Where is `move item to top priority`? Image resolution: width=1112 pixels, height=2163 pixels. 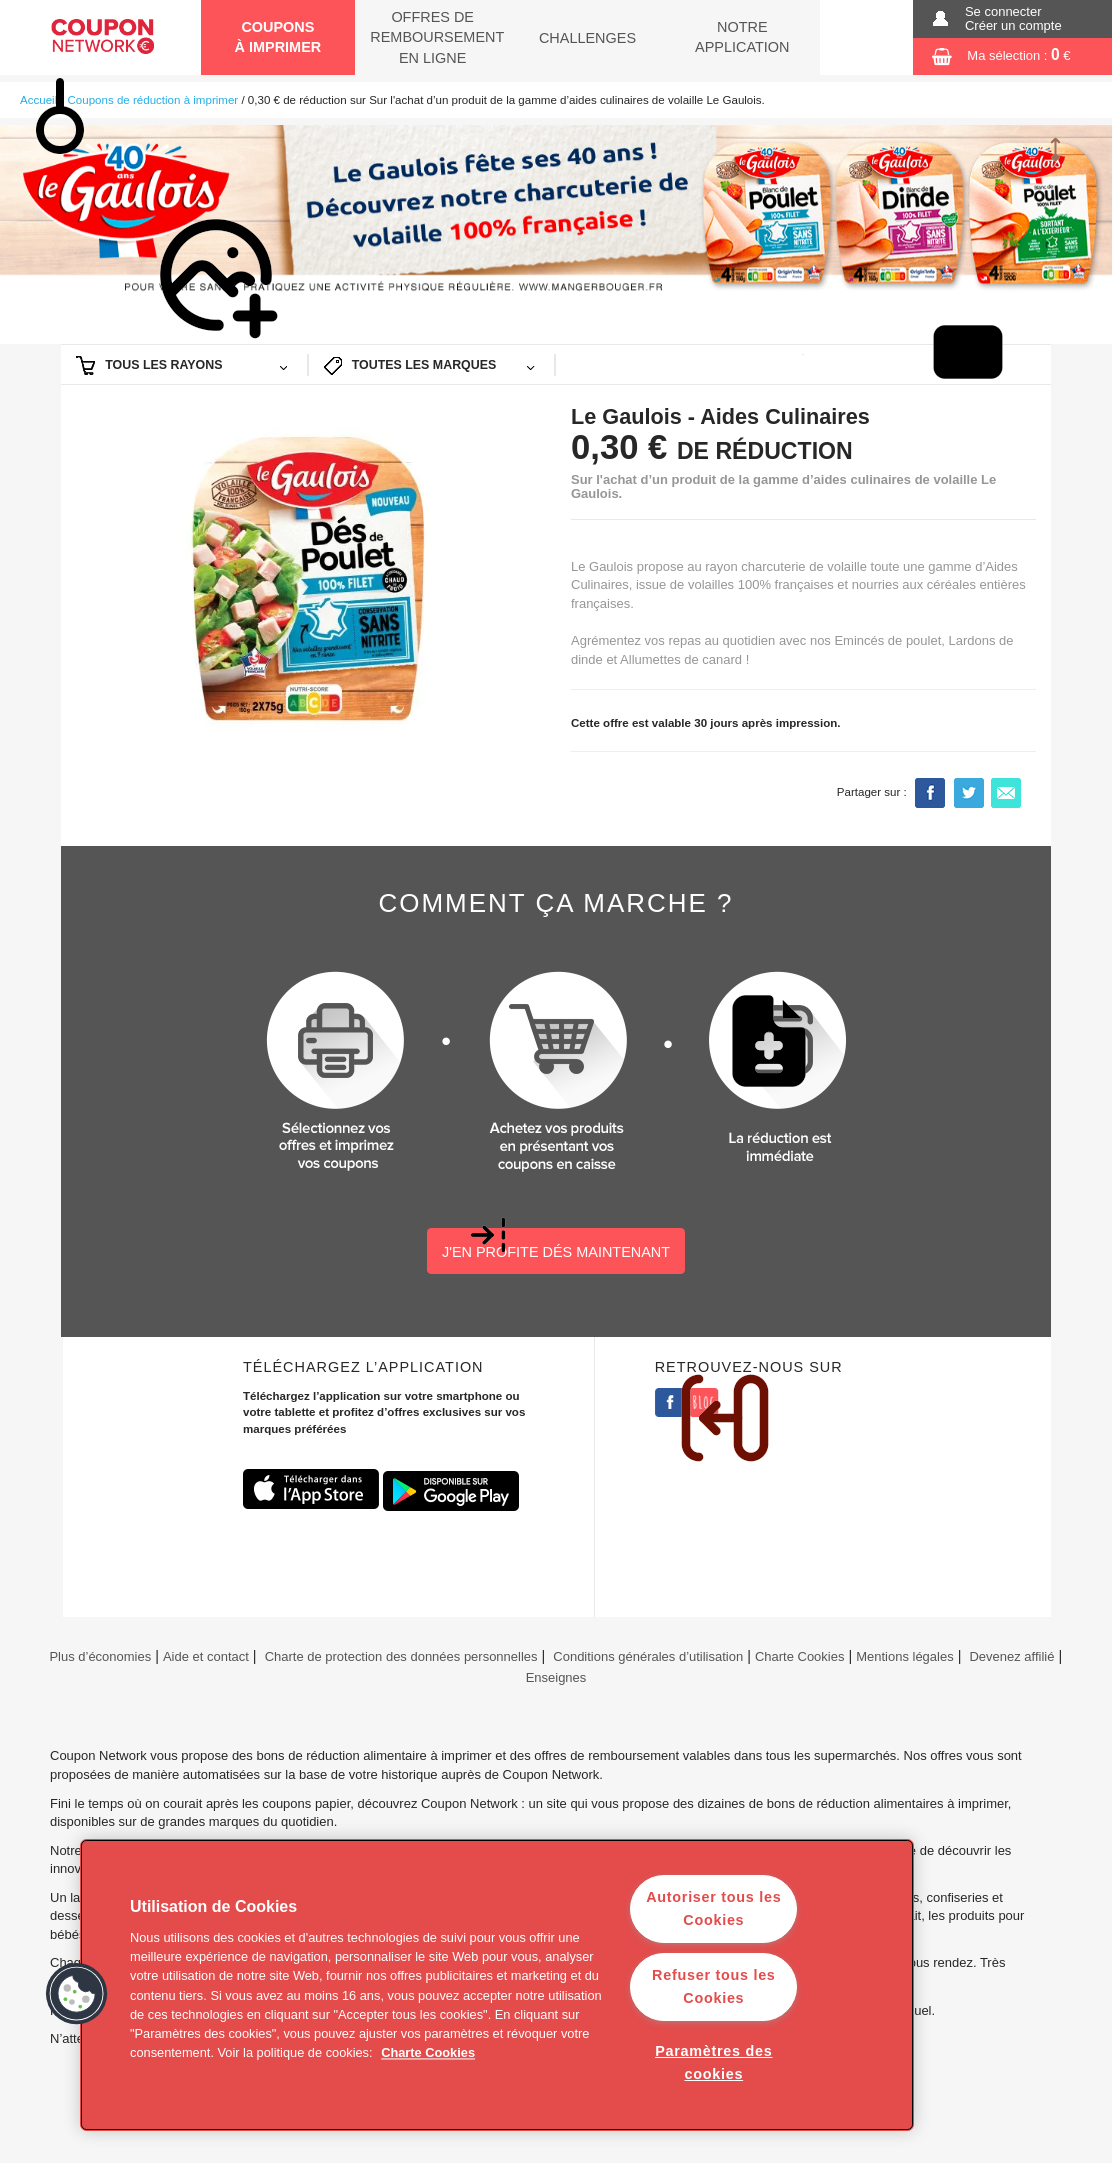
move item to top priority is located at coordinates (1055, 149).